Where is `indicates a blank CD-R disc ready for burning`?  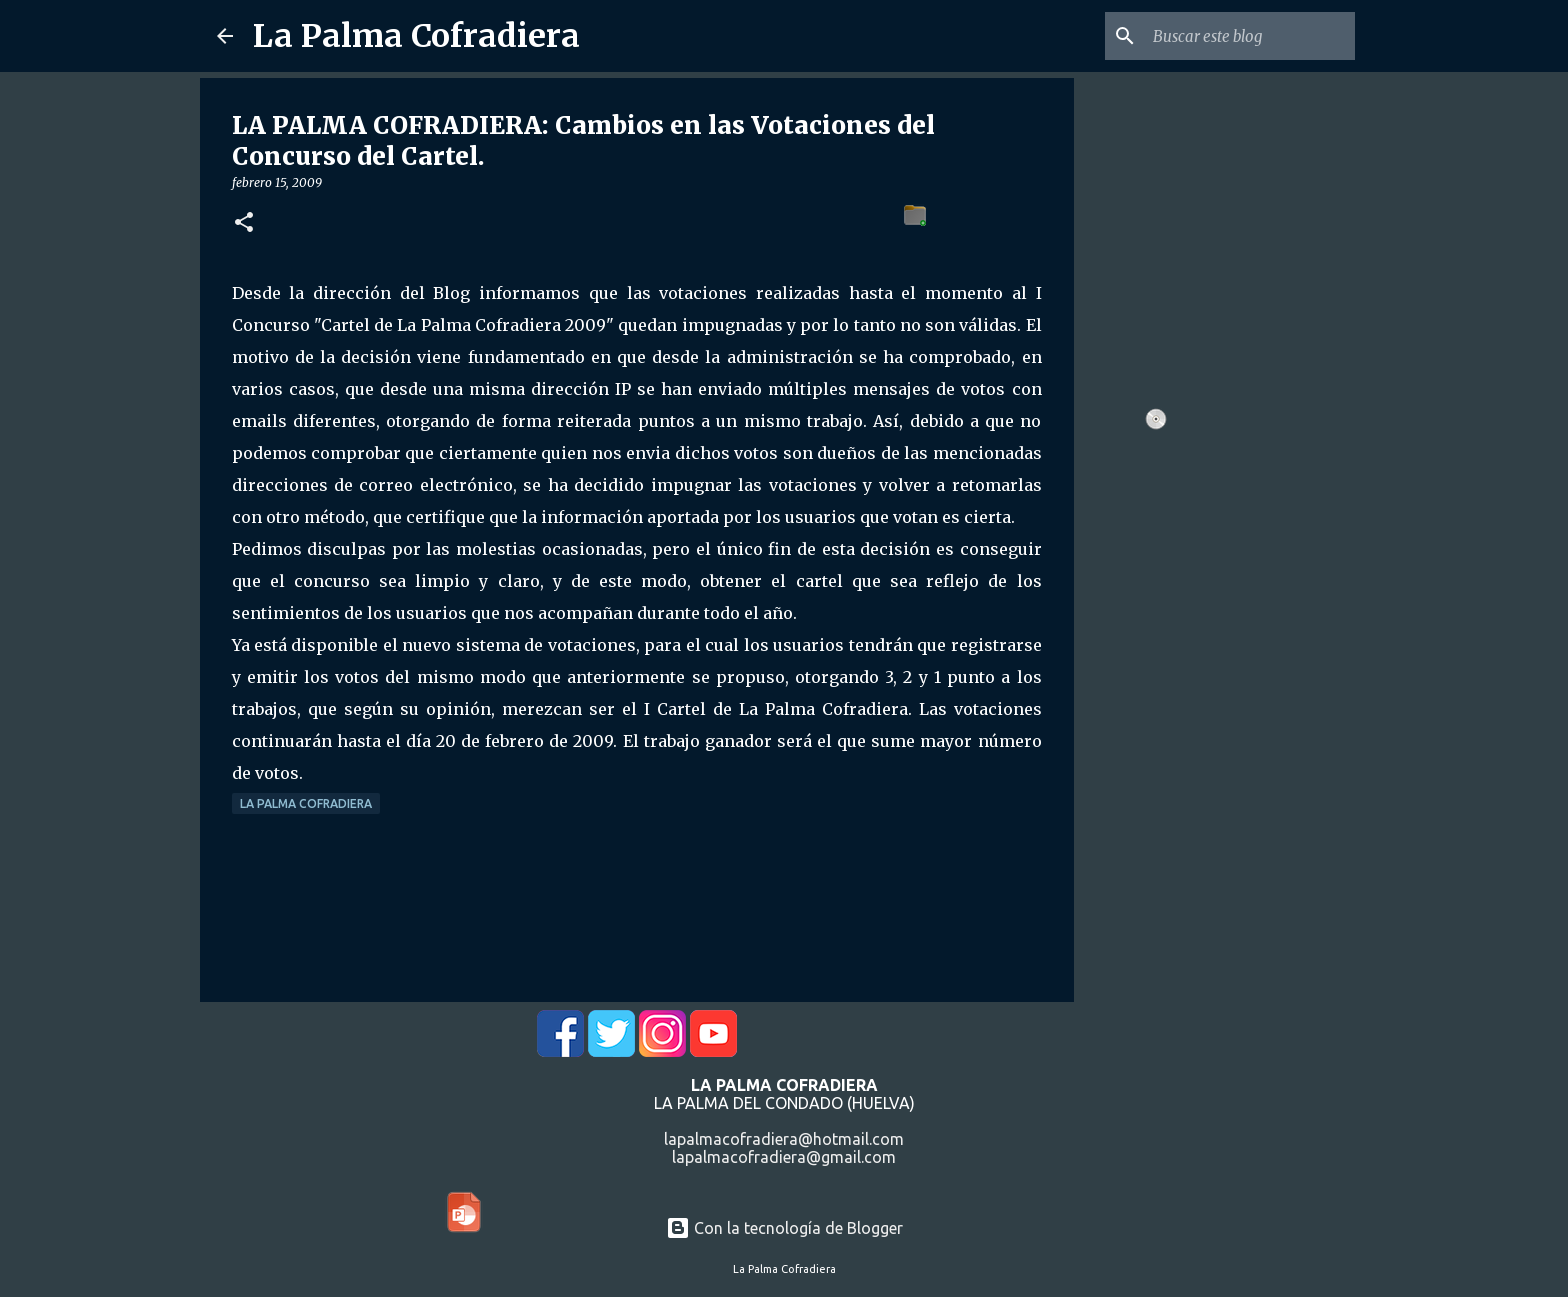 indicates a blank CD-R disc ready for burning is located at coordinates (1156, 419).